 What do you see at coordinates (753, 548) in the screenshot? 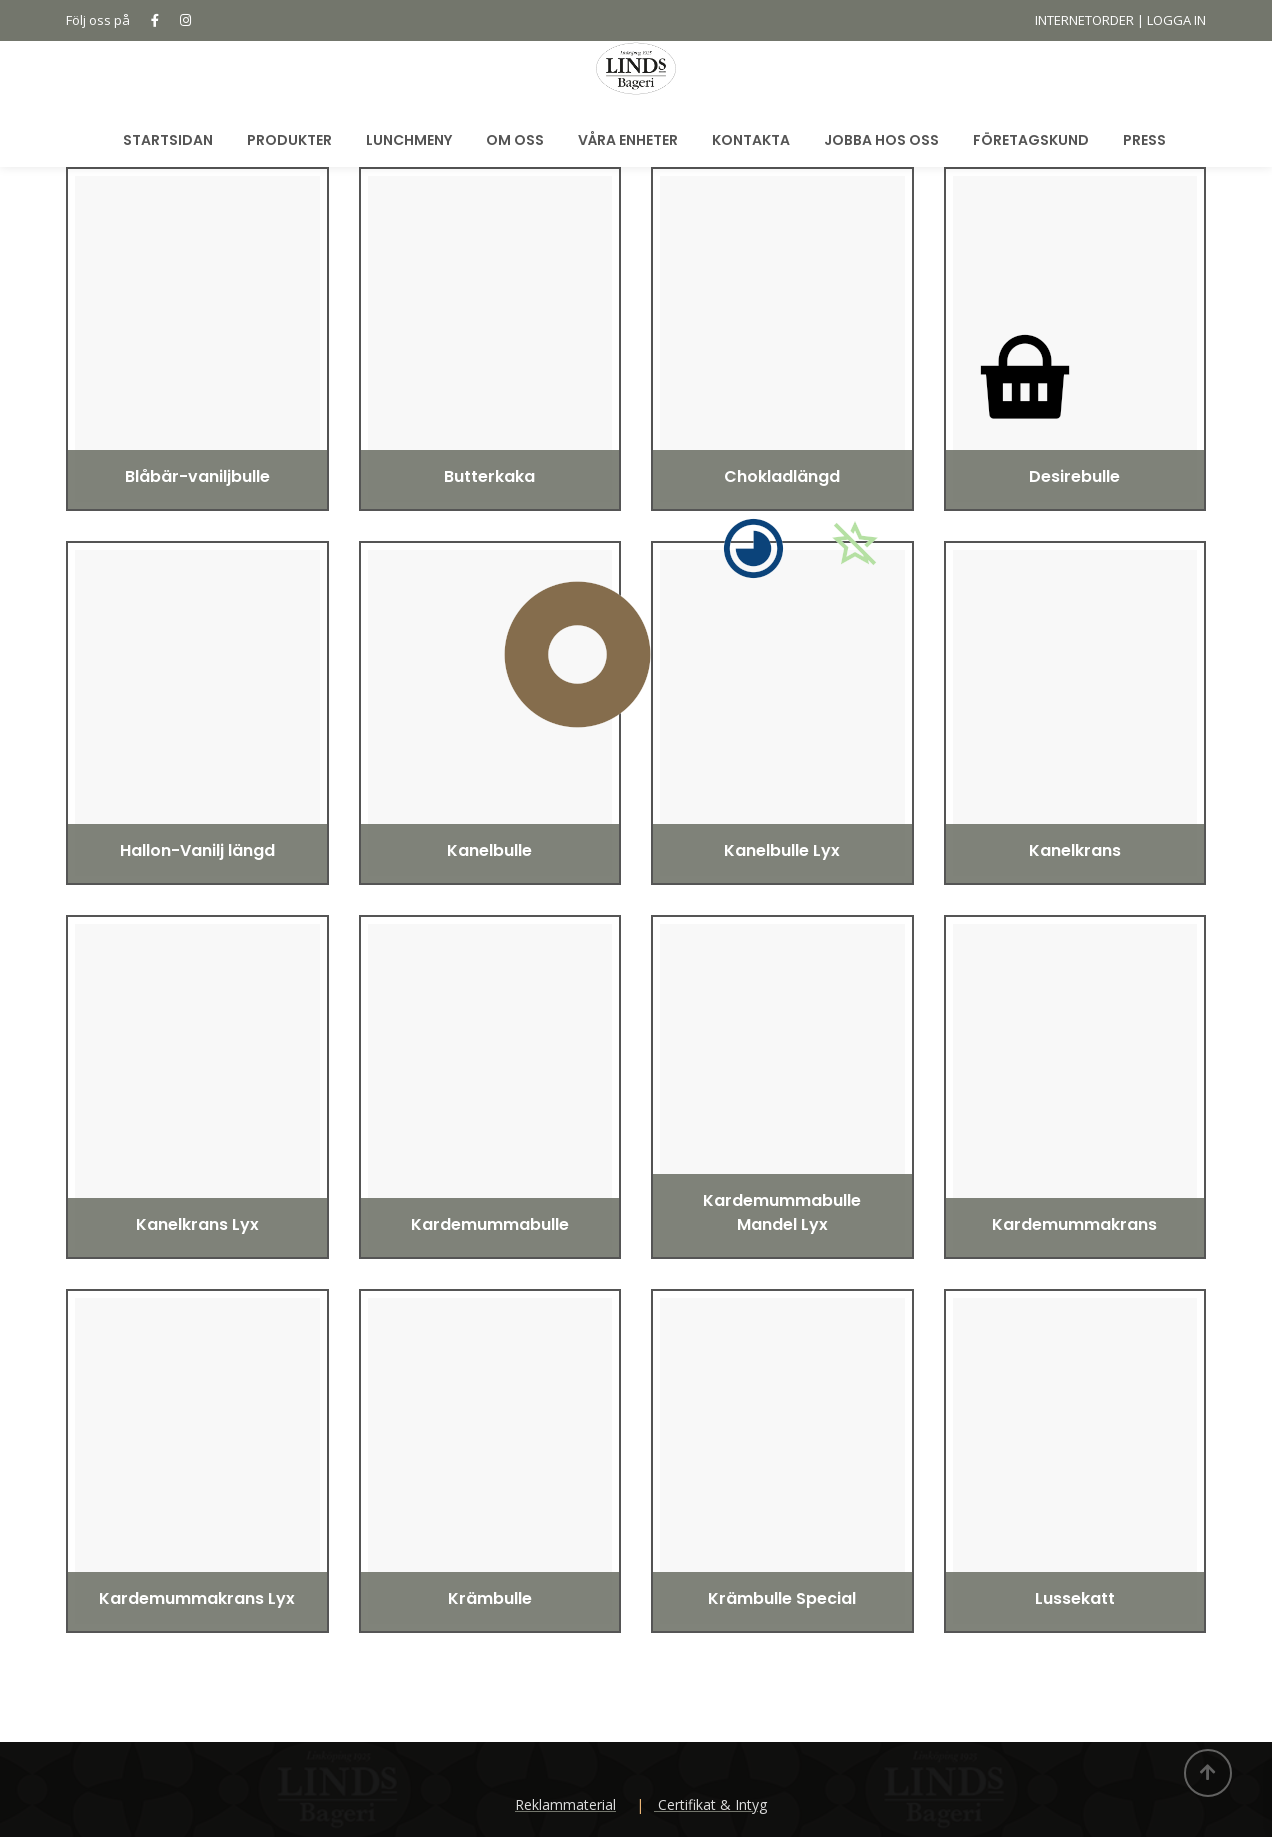
I see `indicates 75% progress complete` at bounding box center [753, 548].